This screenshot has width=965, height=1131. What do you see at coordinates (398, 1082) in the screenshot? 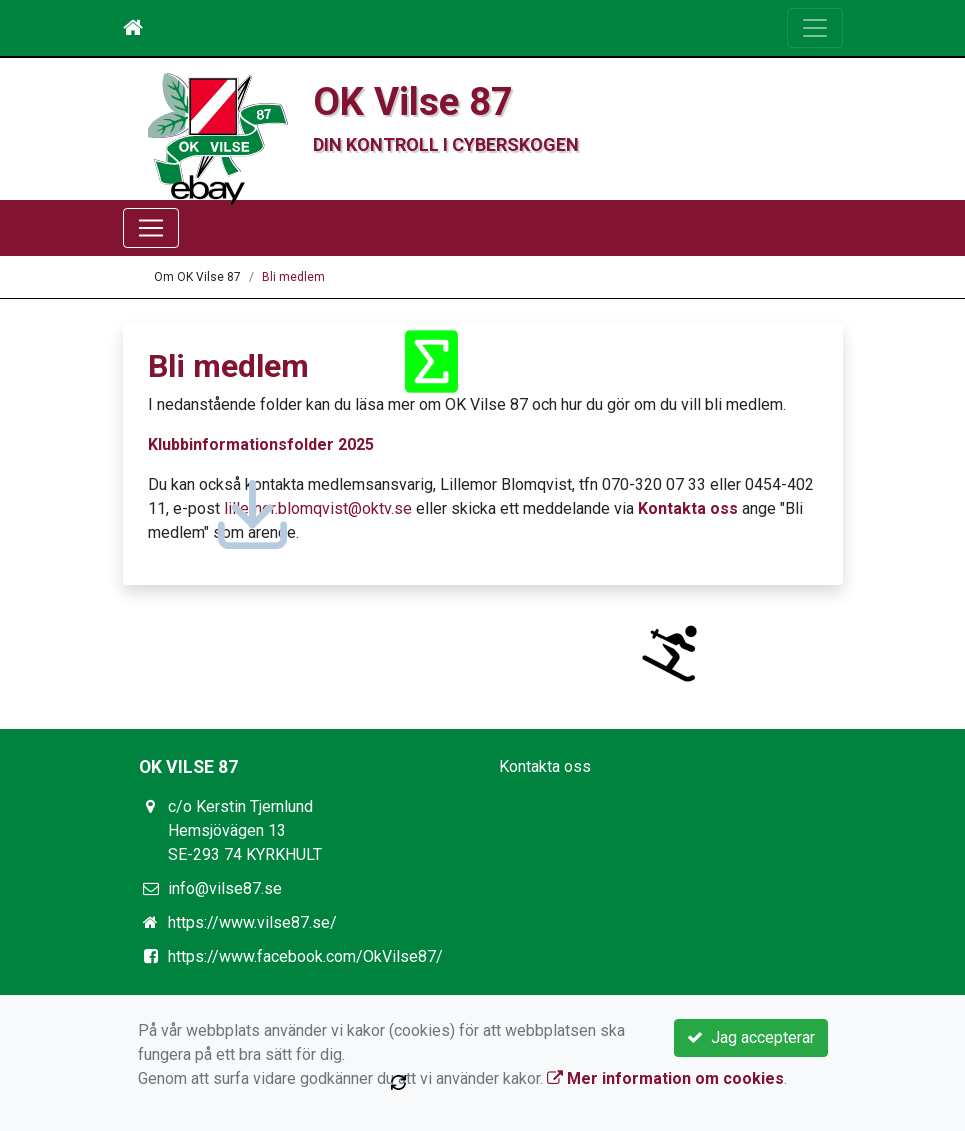
I see `sync data across devices` at bounding box center [398, 1082].